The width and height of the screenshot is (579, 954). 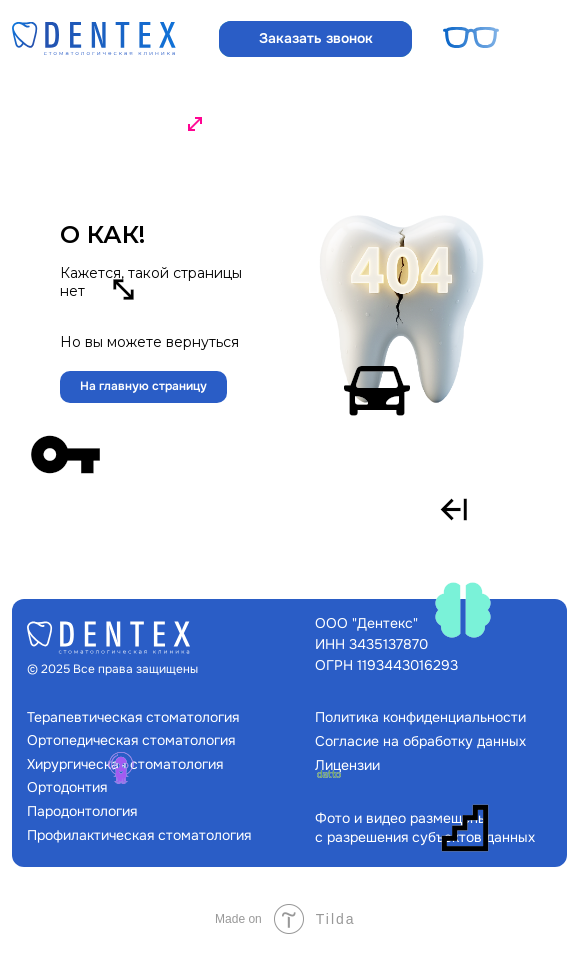 I want to click on expand content to full screen, so click(x=195, y=124).